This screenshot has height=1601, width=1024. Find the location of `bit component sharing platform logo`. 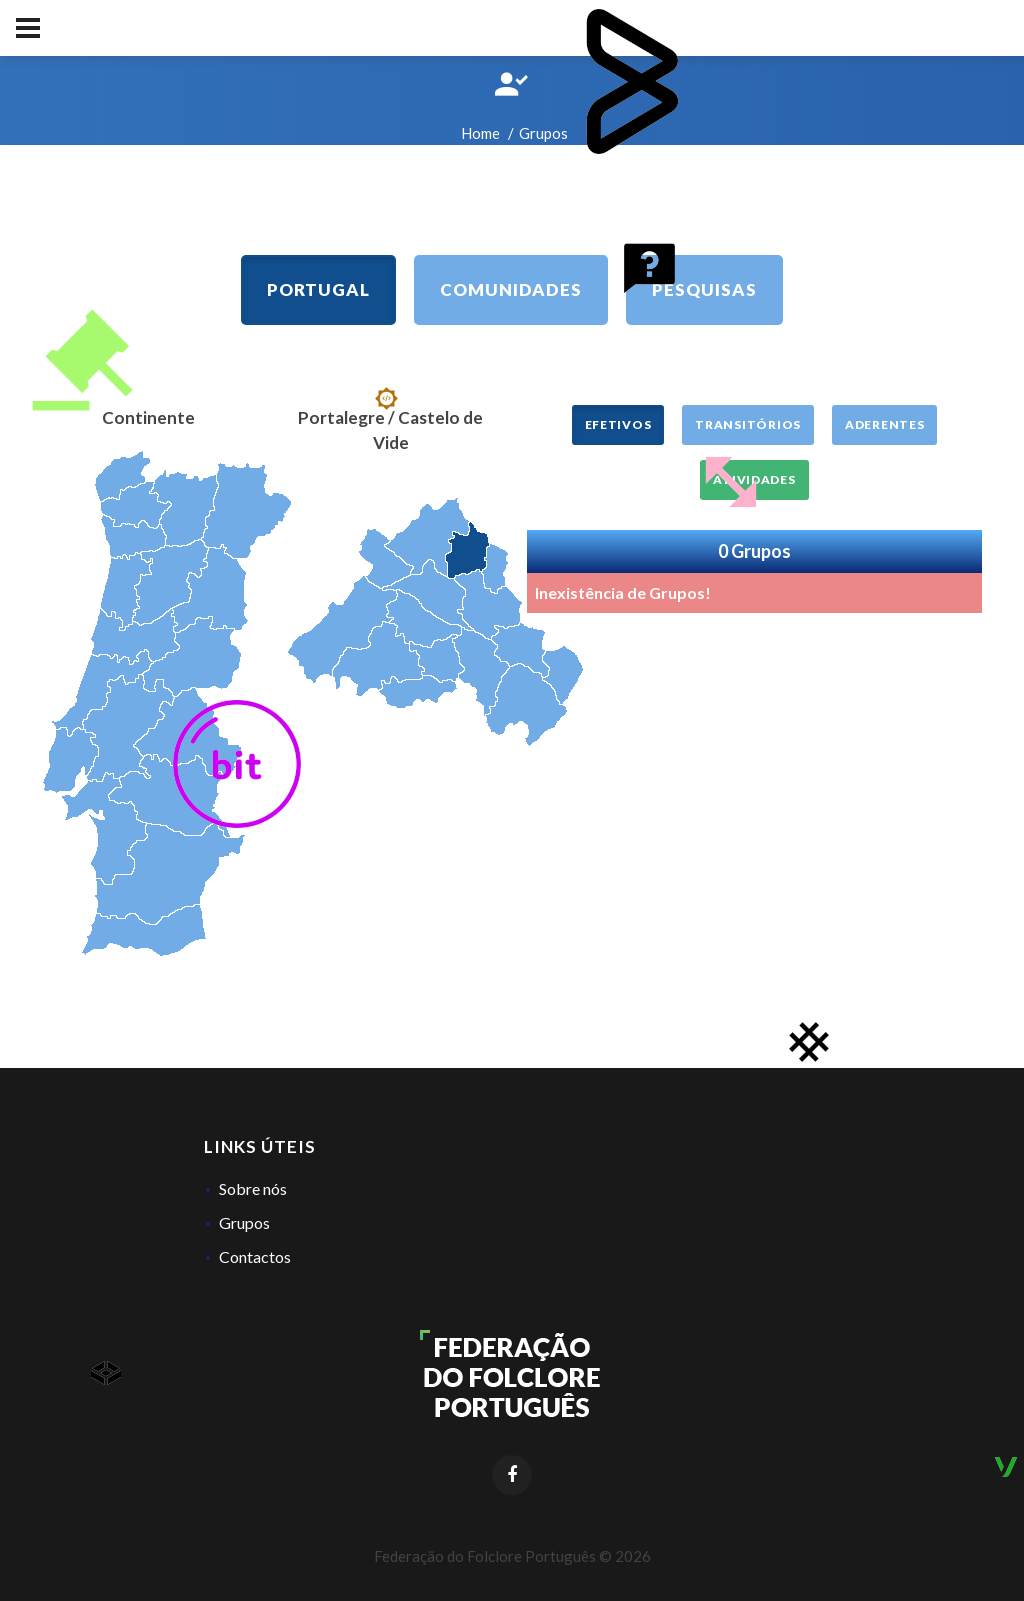

bit component sharing platform logo is located at coordinates (237, 764).